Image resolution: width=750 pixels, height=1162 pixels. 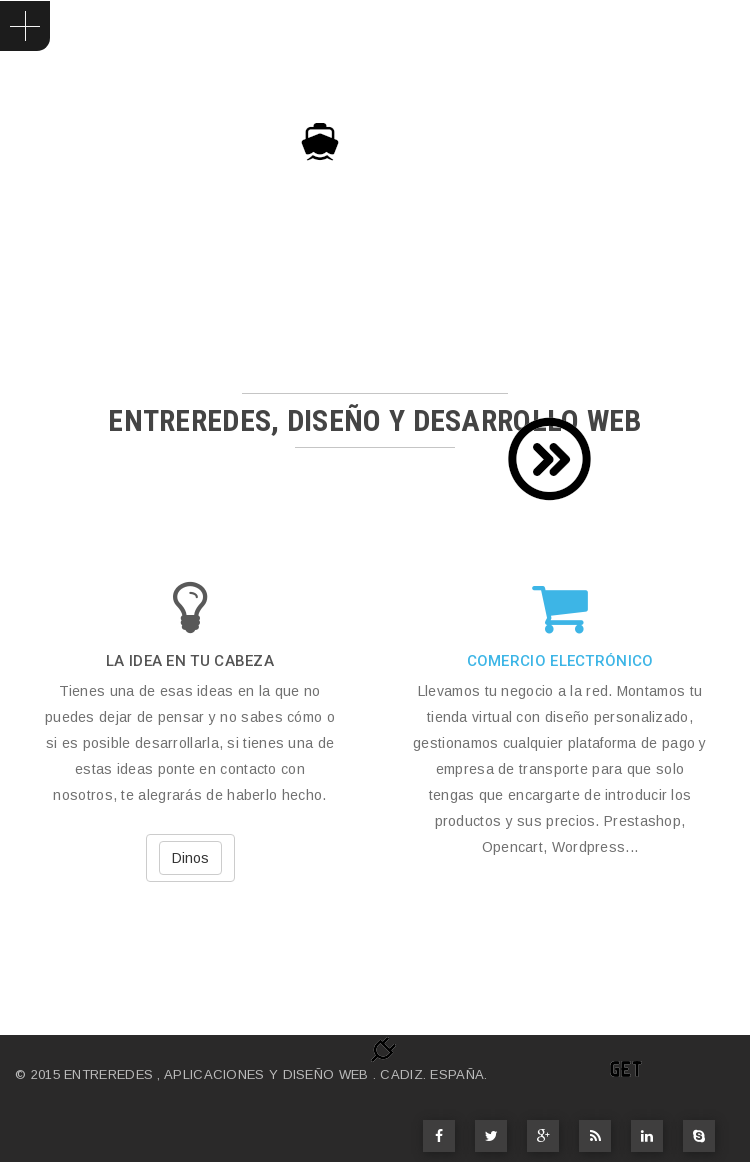 What do you see at coordinates (549, 459) in the screenshot?
I see `skip forward or advance to next item` at bounding box center [549, 459].